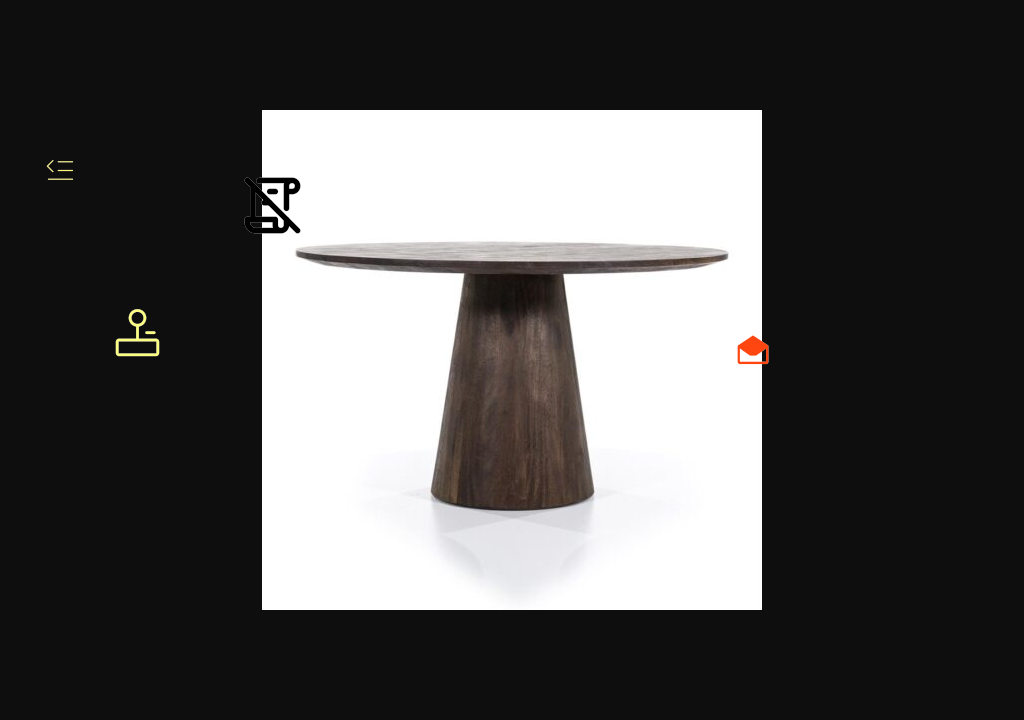  Describe the element at coordinates (753, 351) in the screenshot. I see `view an opened or read email` at that location.